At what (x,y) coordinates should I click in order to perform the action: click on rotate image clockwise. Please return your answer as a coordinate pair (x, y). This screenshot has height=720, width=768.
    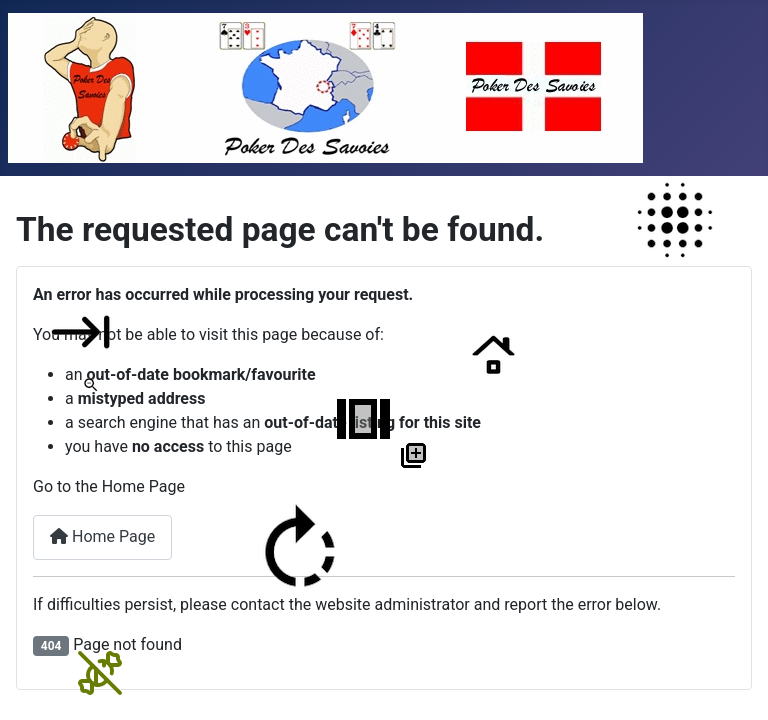
    Looking at the image, I should click on (300, 552).